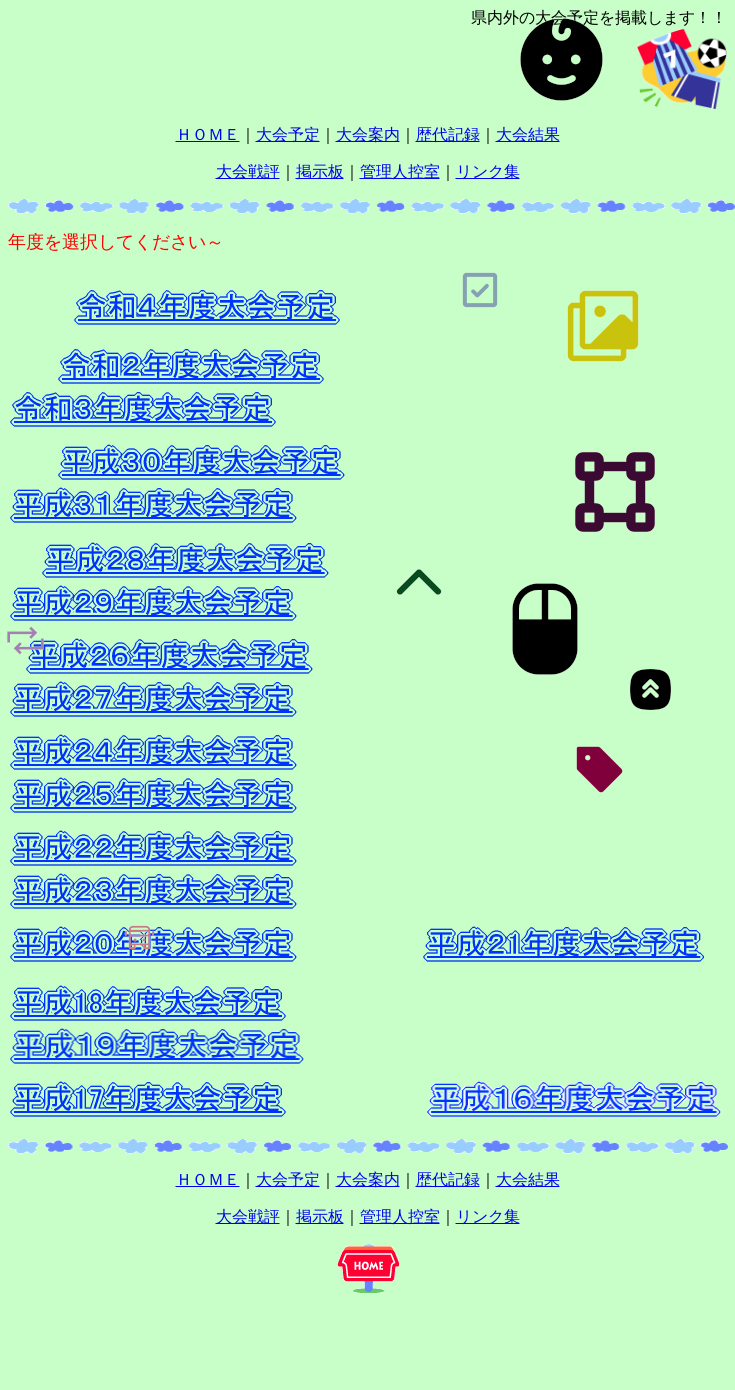 The height and width of the screenshot is (1390, 735). What do you see at coordinates (545, 629) in the screenshot?
I see `indicates mouse input is available or required` at bounding box center [545, 629].